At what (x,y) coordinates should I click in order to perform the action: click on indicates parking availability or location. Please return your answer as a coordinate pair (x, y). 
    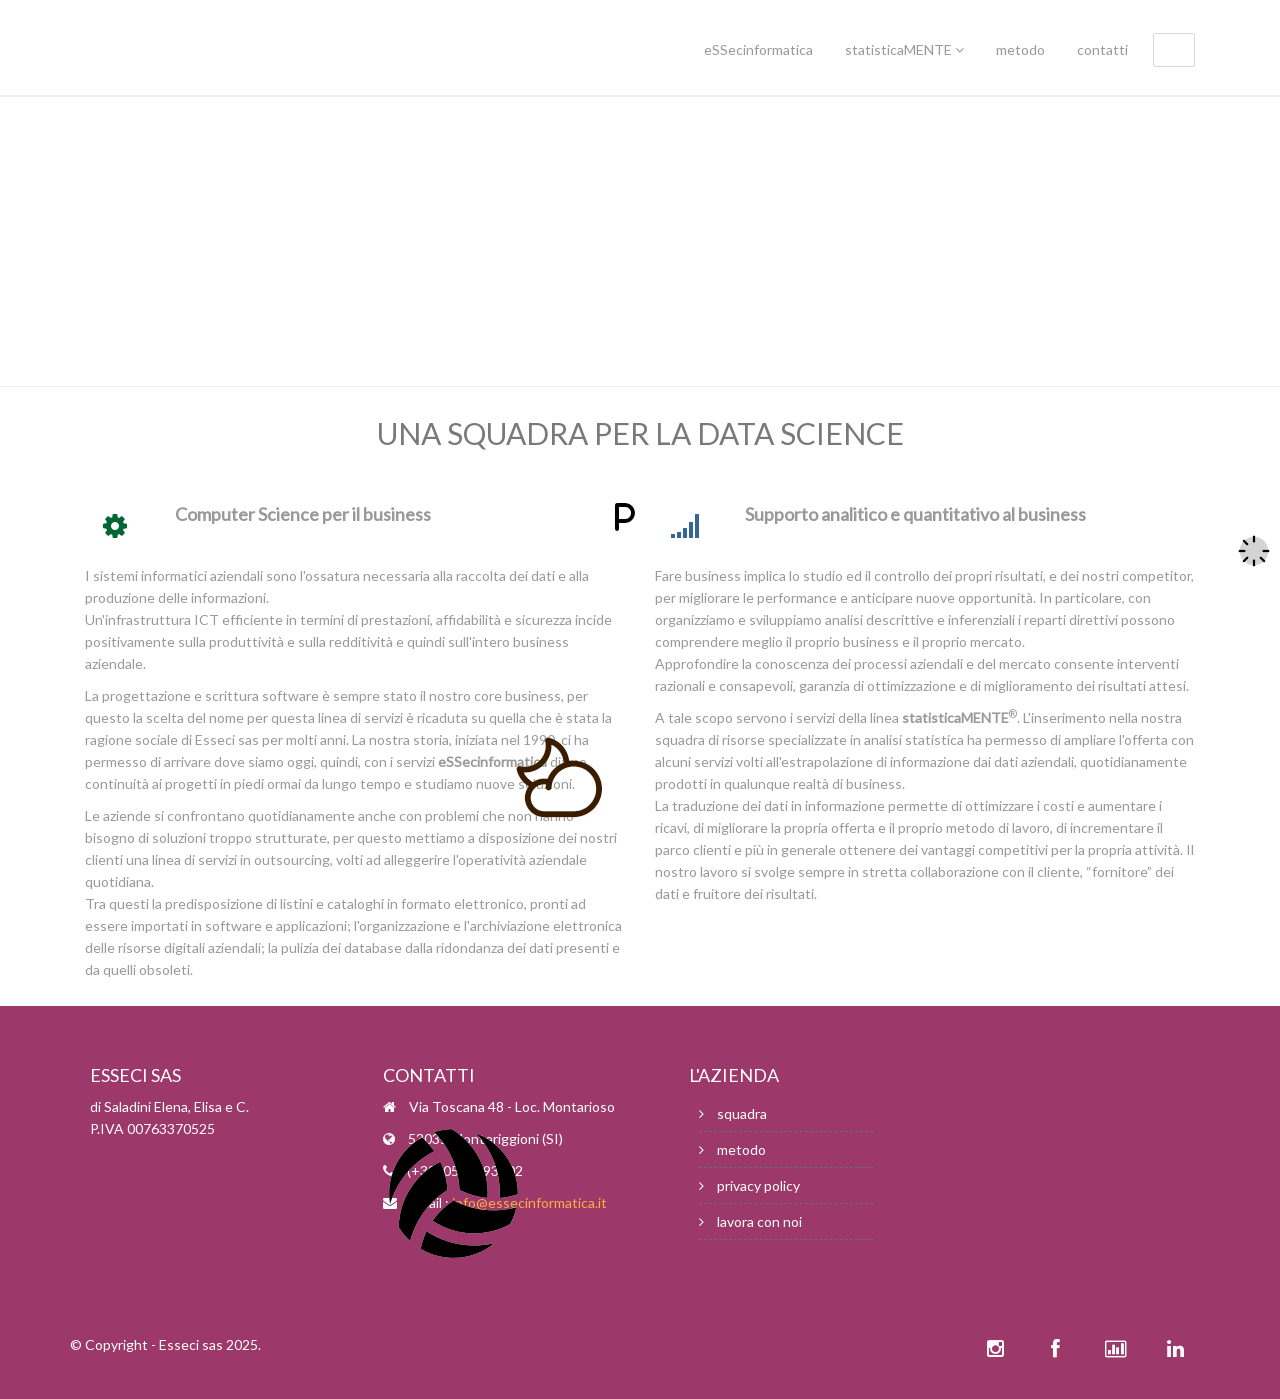
    Looking at the image, I should click on (625, 517).